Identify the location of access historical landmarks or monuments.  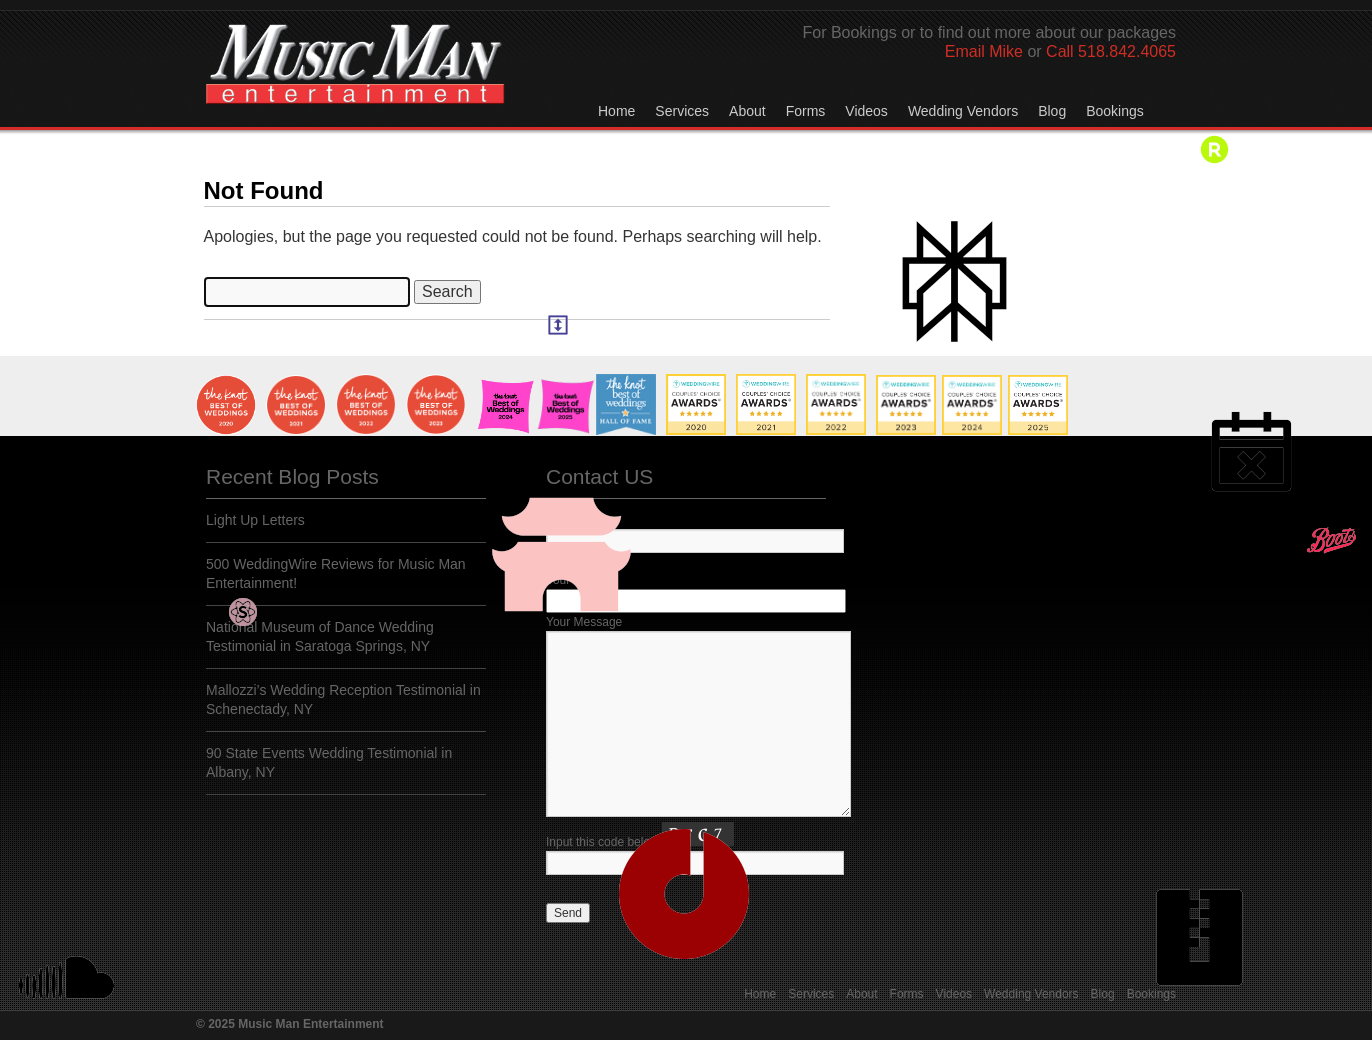
(561, 554).